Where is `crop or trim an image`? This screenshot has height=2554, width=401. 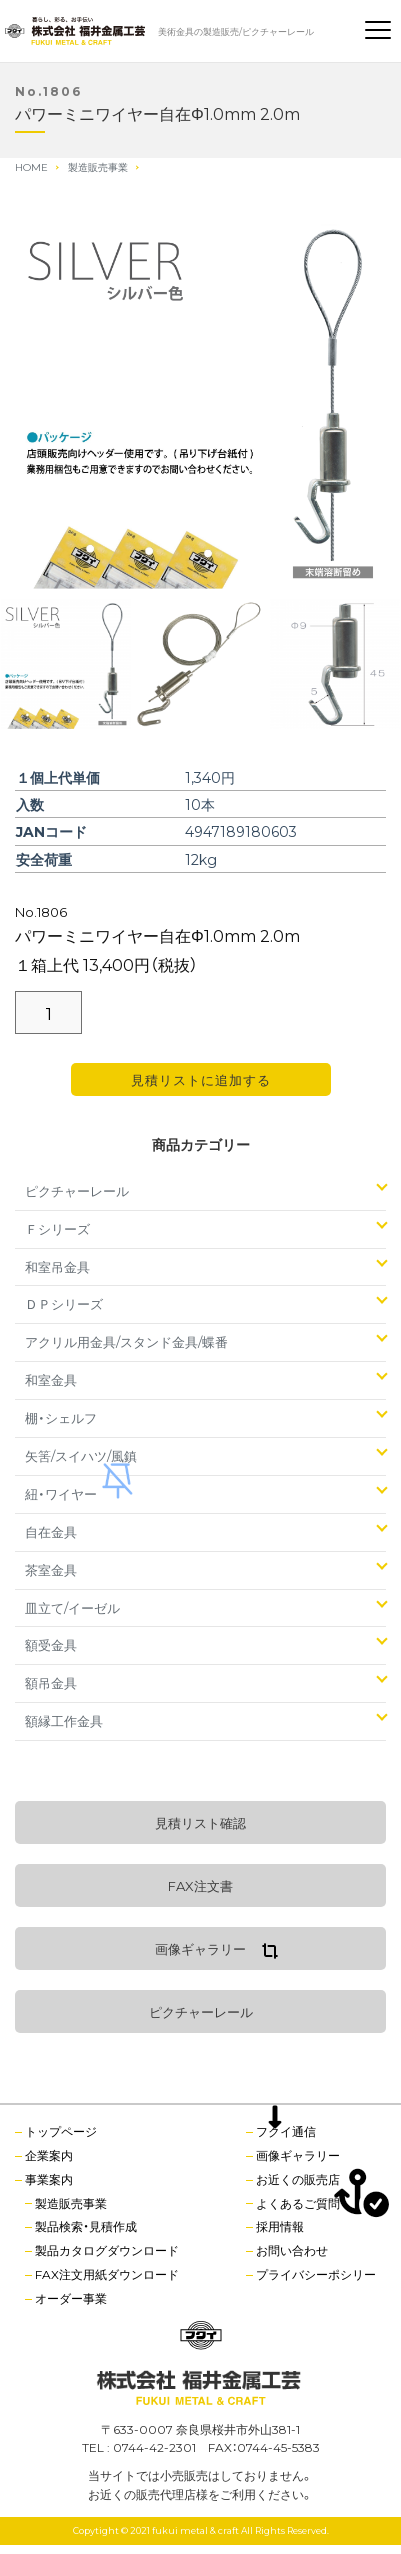 crop or trim an image is located at coordinates (270, 1951).